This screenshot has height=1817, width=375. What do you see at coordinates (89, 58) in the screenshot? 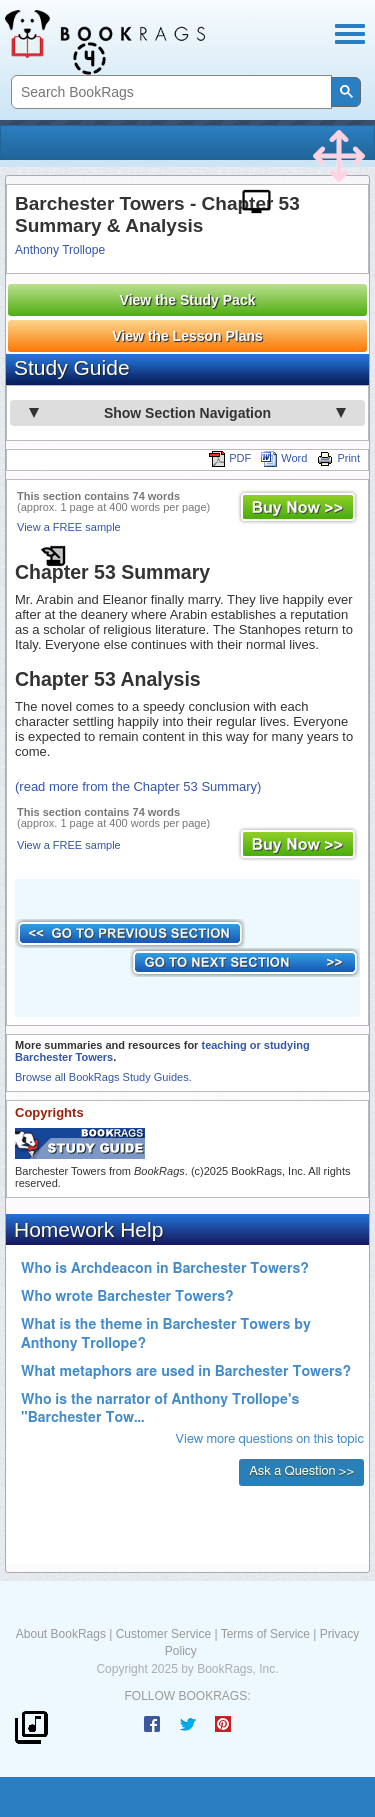
I see `step 4 in a multi-step process` at bounding box center [89, 58].